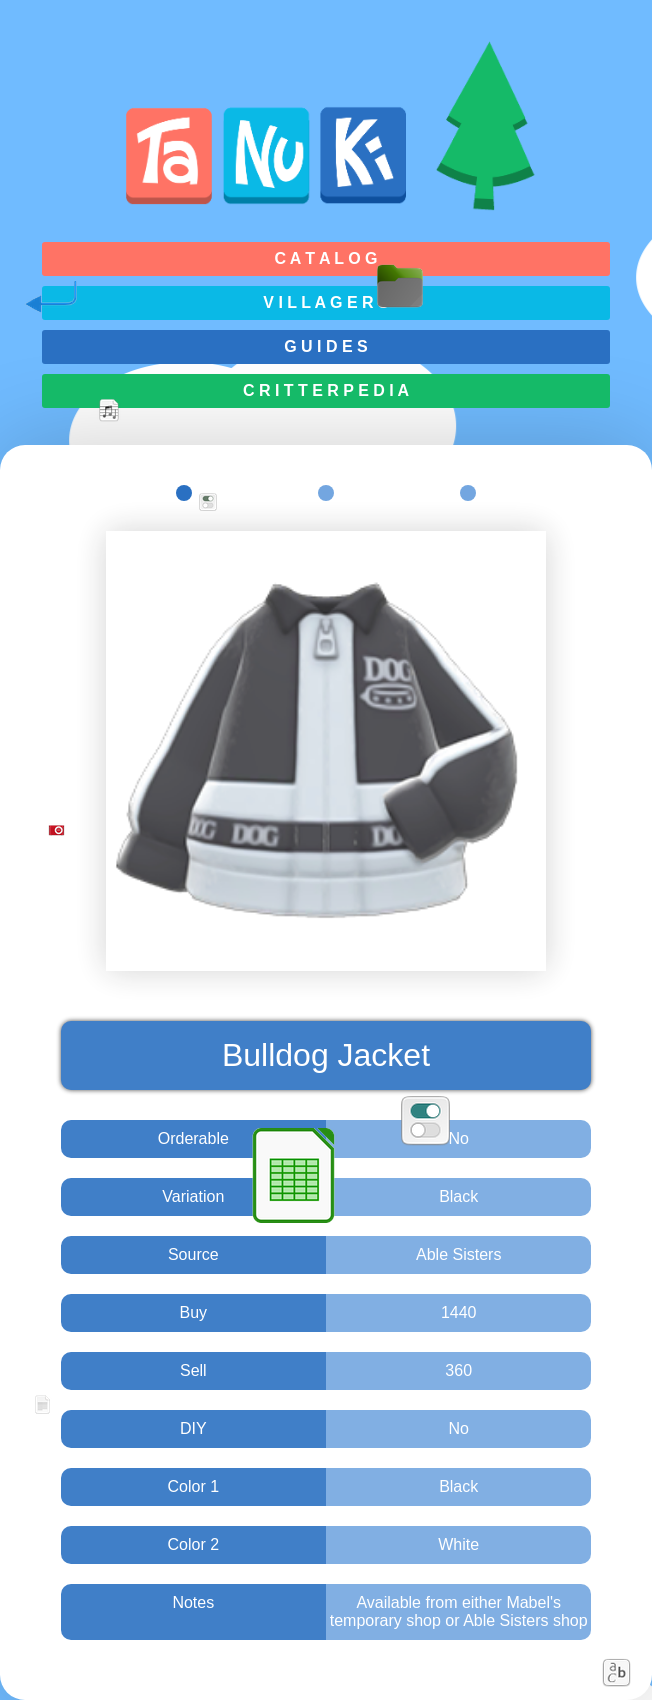  Describe the element at coordinates (56, 827) in the screenshot. I see `iPod shuffle device indicator` at that location.